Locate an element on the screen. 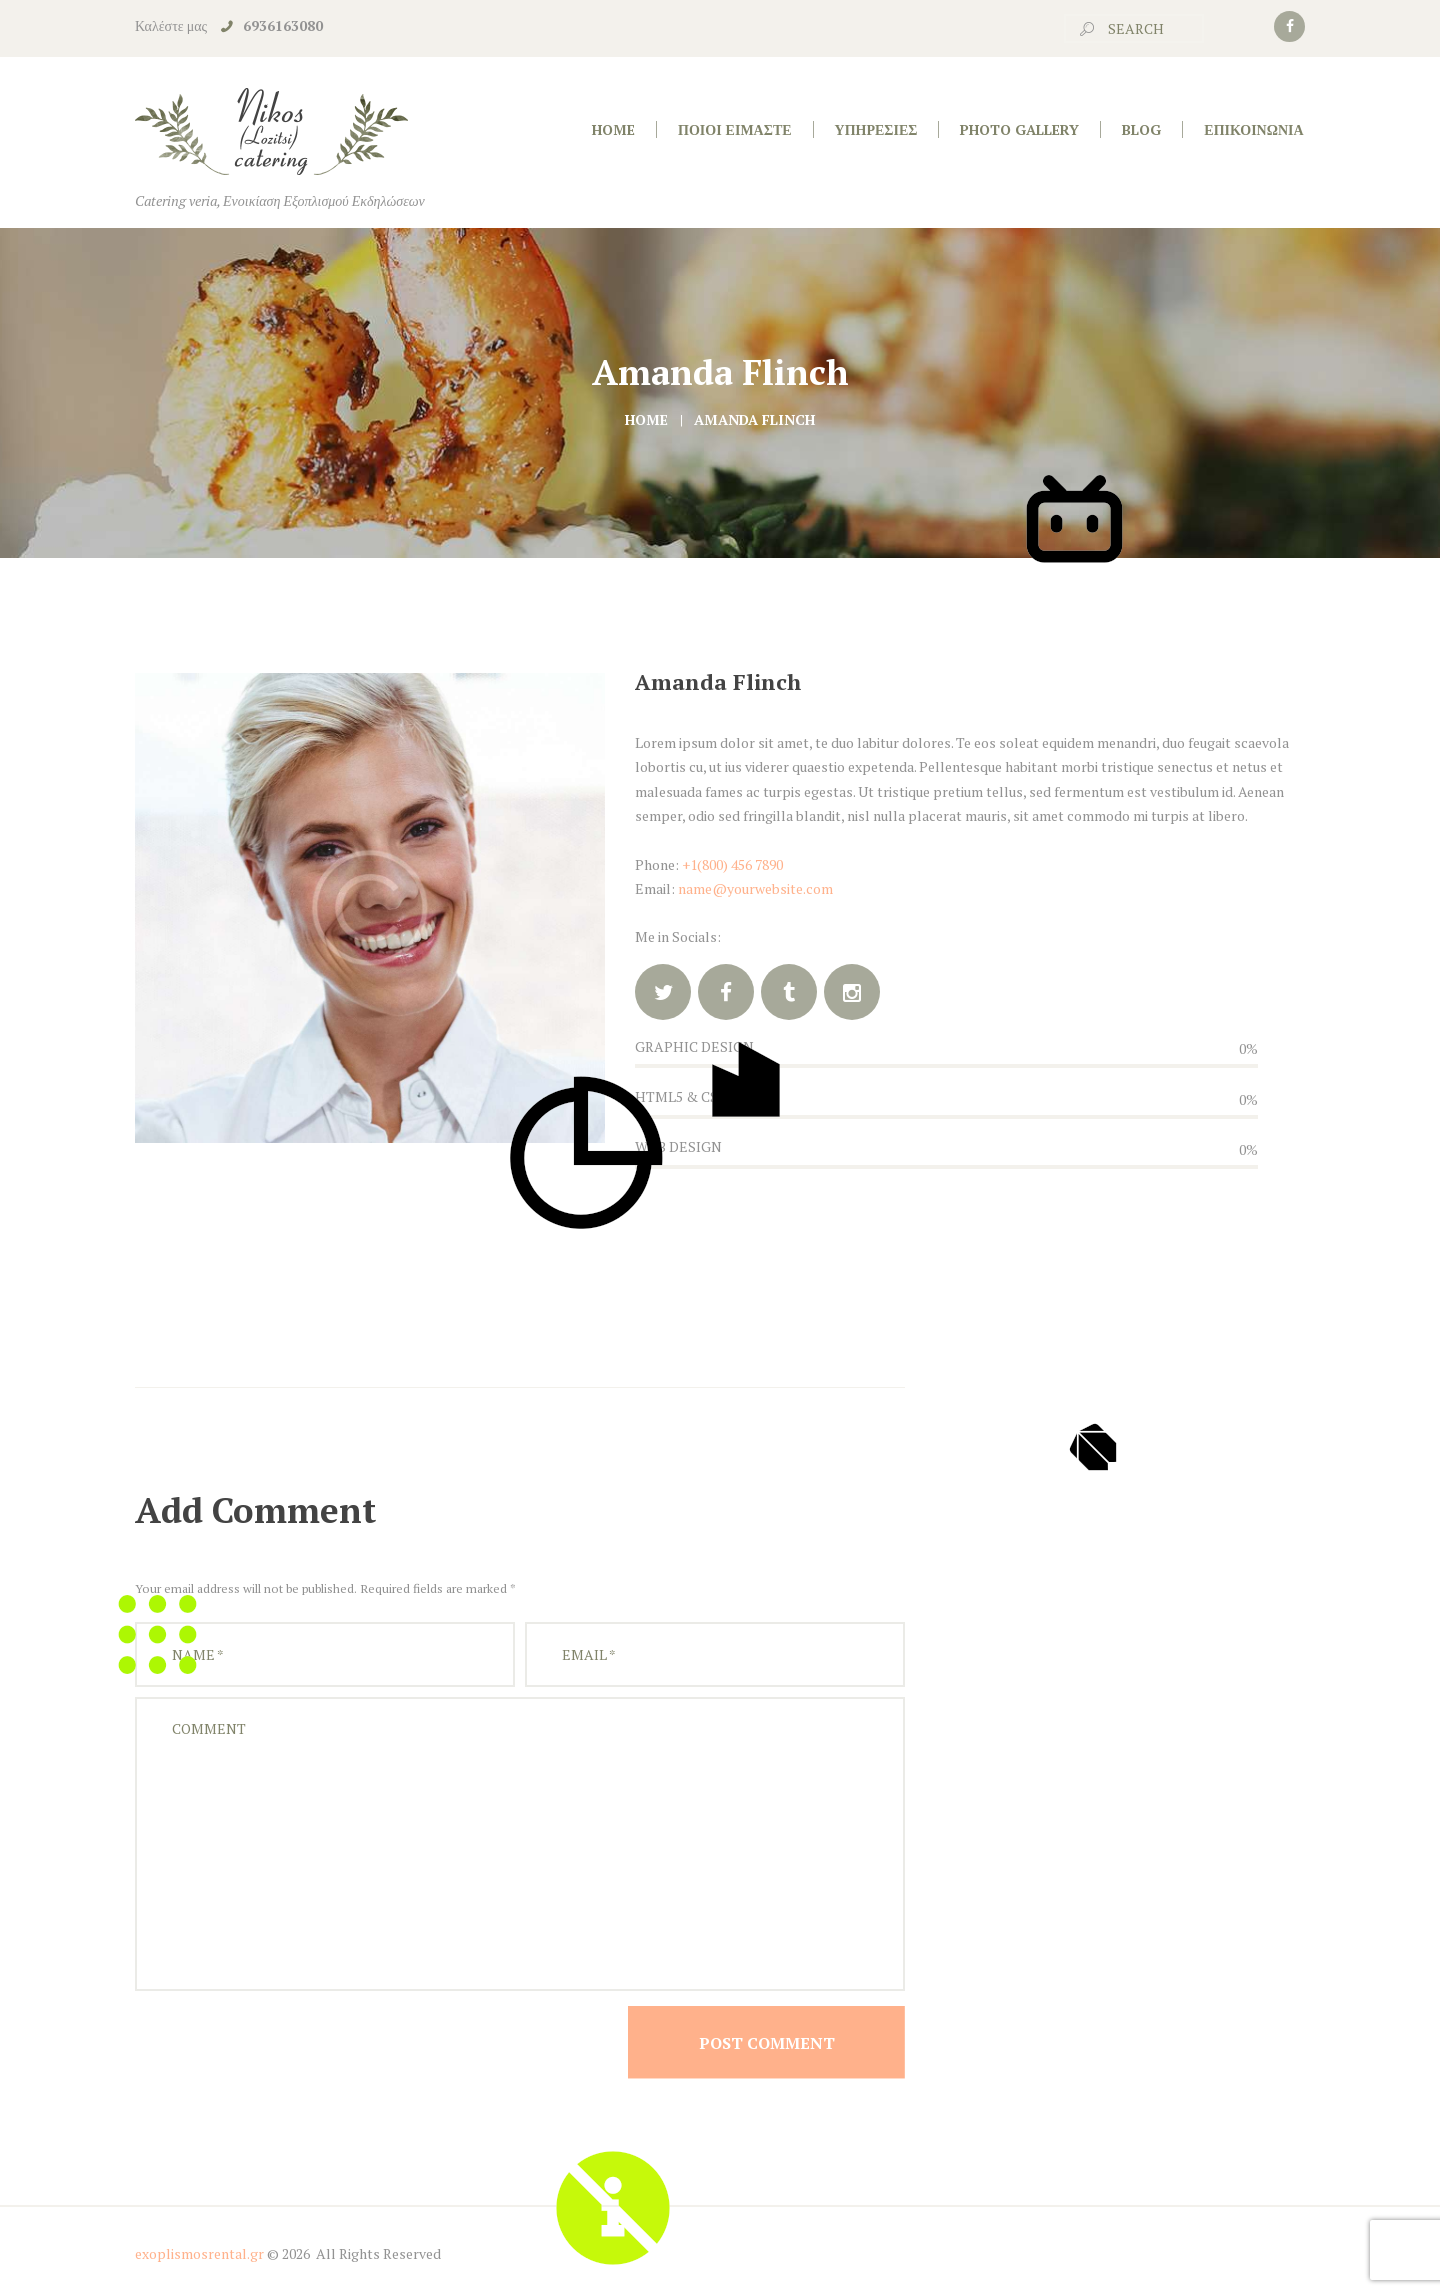 Image resolution: width=1440 pixels, height=2294 pixels. ROS (Robot Operating System) branding or documentation is located at coordinates (157, 1634).